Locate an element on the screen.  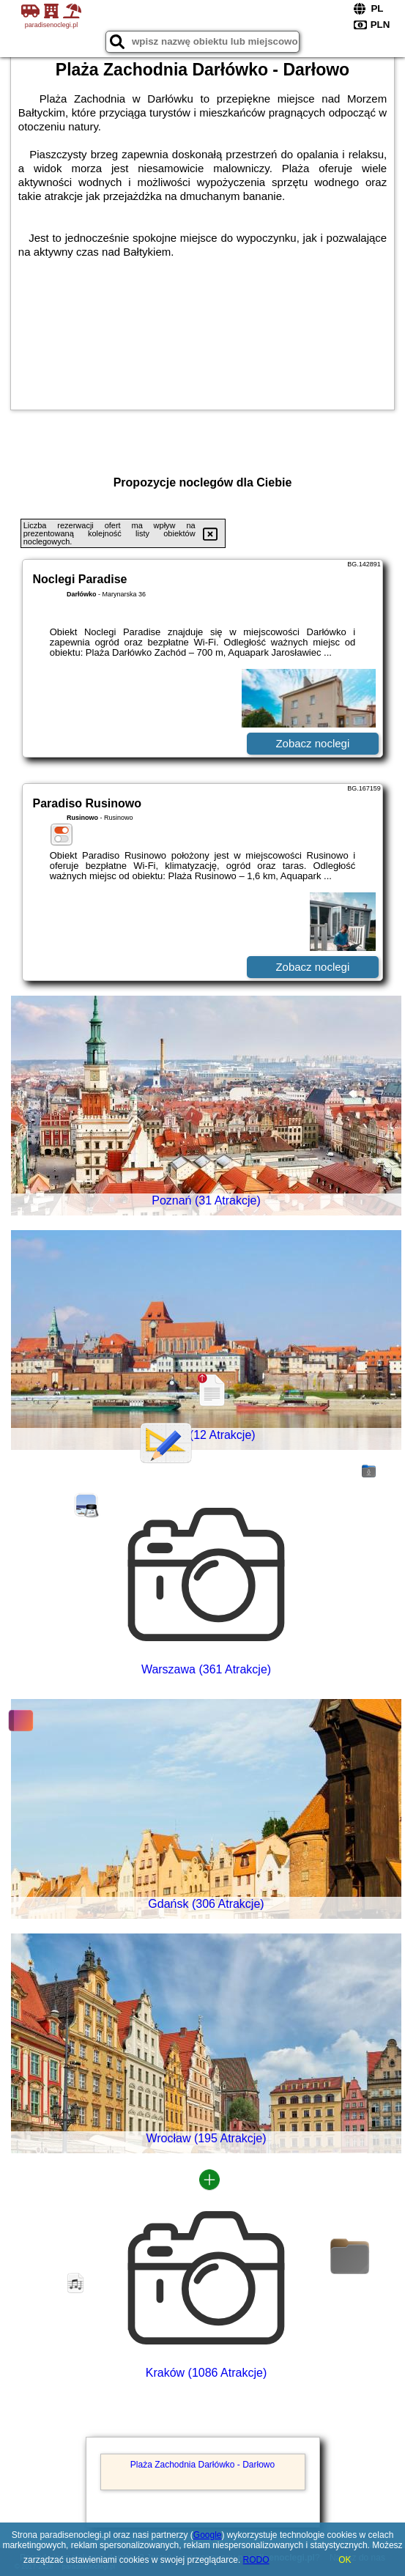
open your downloads folder is located at coordinates (368, 1470).